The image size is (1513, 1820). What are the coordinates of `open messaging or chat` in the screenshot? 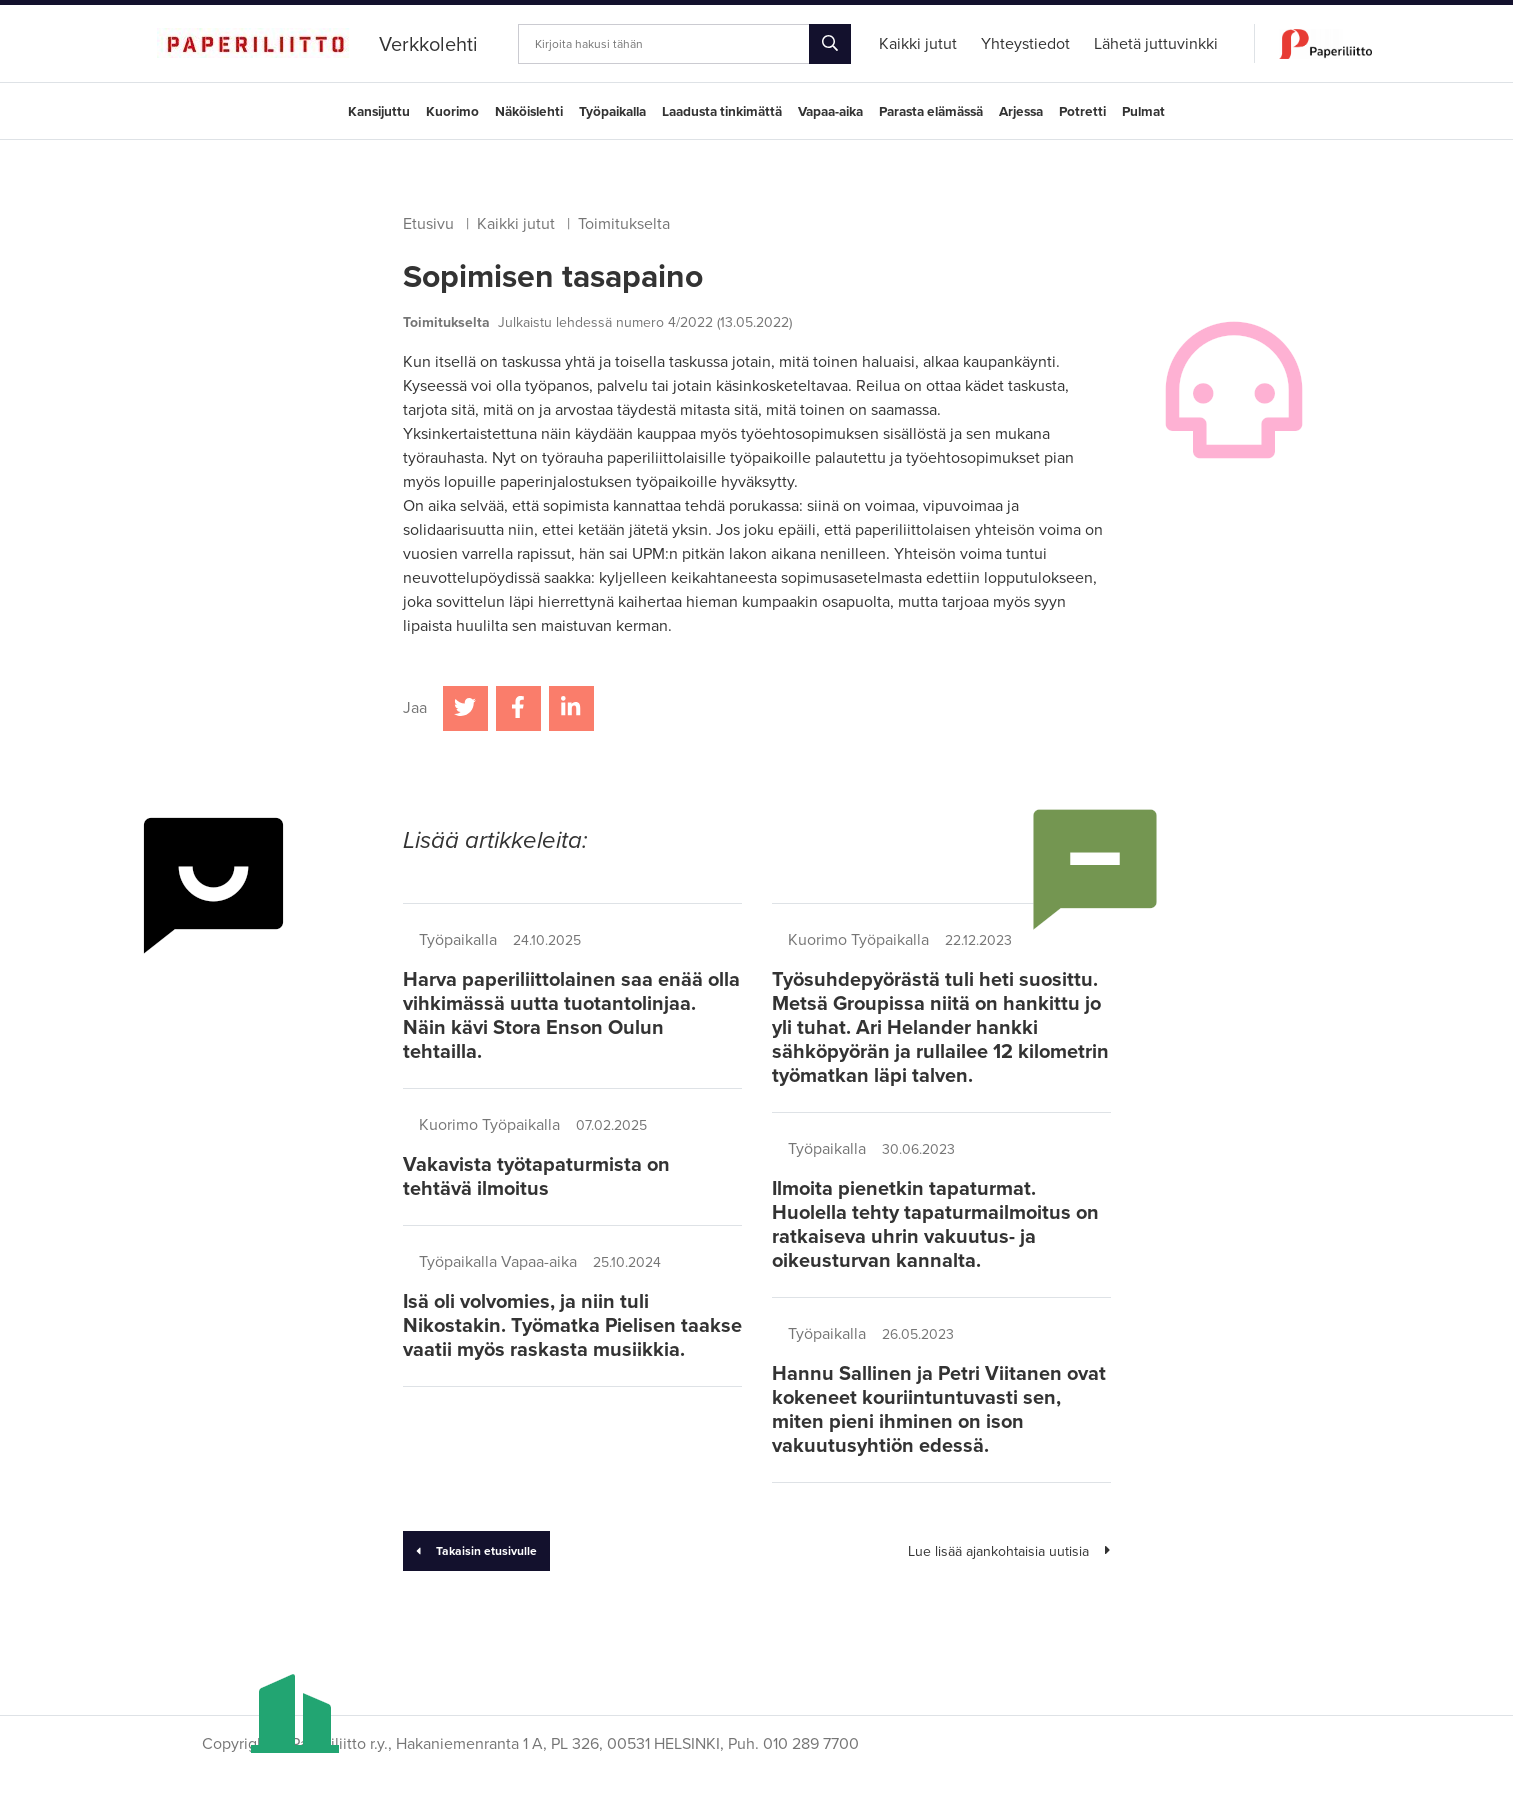 It's located at (1095, 865).